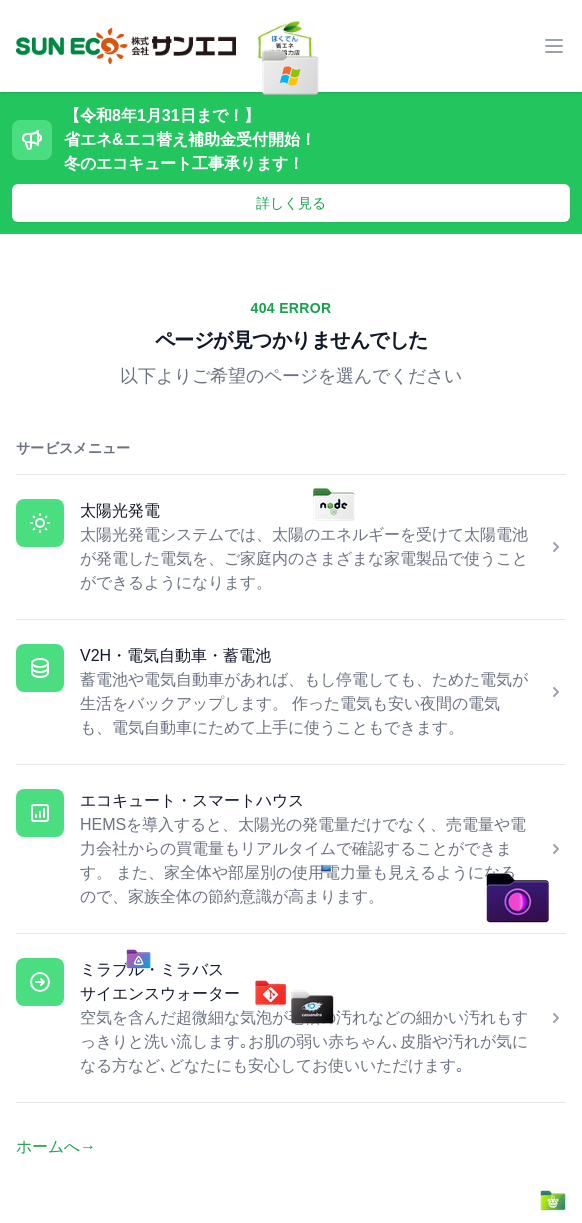 The width and height of the screenshot is (582, 1223). What do you see at coordinates (517, 899) in the screenshot?
I see `open wondershare demoair folder` at bounding box center [517, 899].